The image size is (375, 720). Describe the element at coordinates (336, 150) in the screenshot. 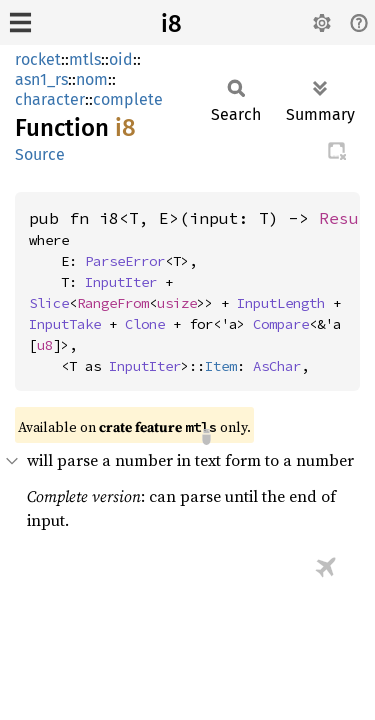

I see `indicates wired network connection is offline` at that location.